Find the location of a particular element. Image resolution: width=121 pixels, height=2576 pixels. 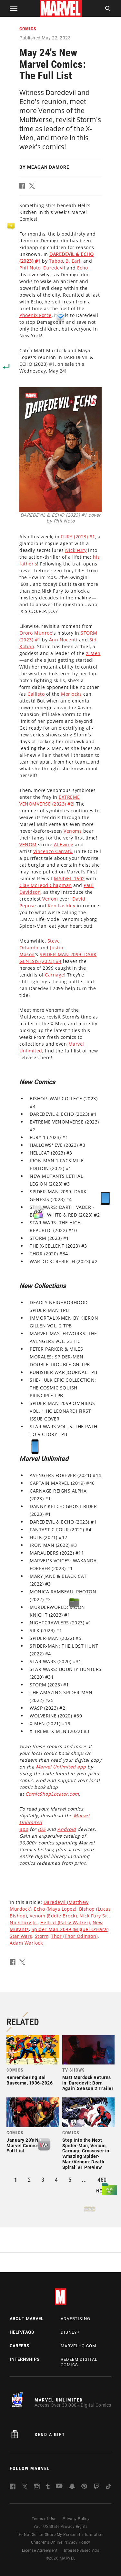

drop files here to add to folder is located at coordinates (74, 1602).